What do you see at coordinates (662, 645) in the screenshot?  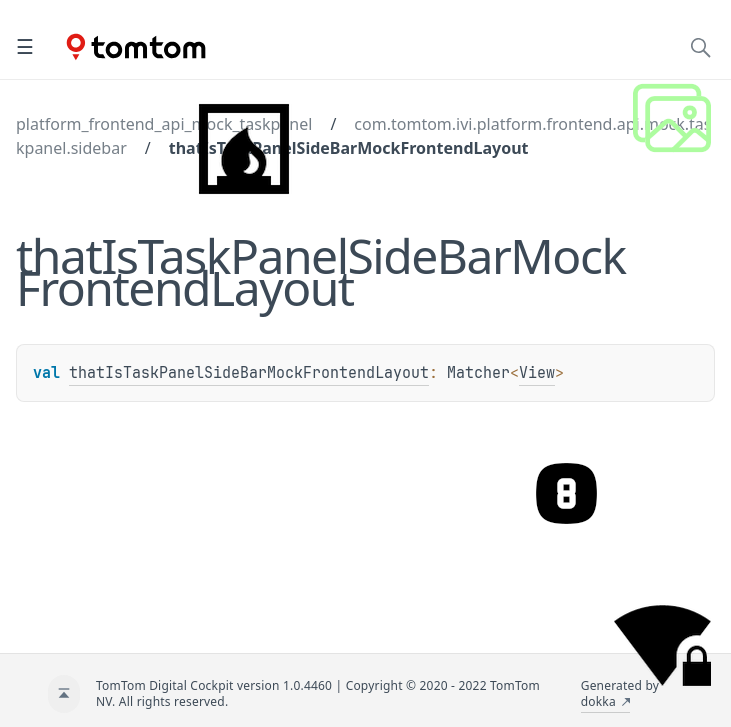 I see `connect to a password-protected wifi network` at bounding box center [662, 645].